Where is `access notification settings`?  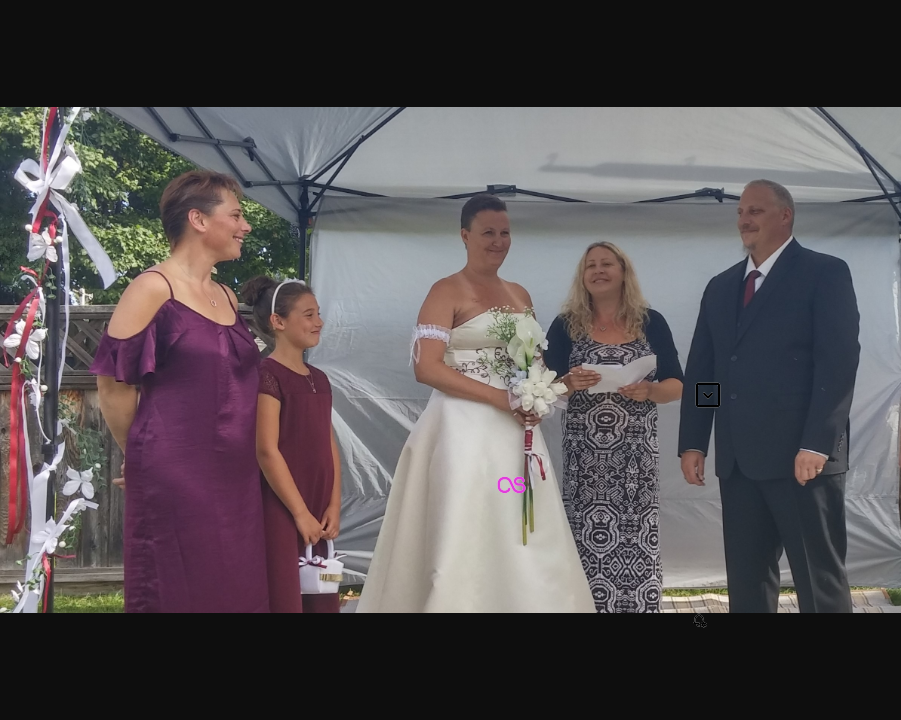 access notification settings is located at coordinates (699, 620).